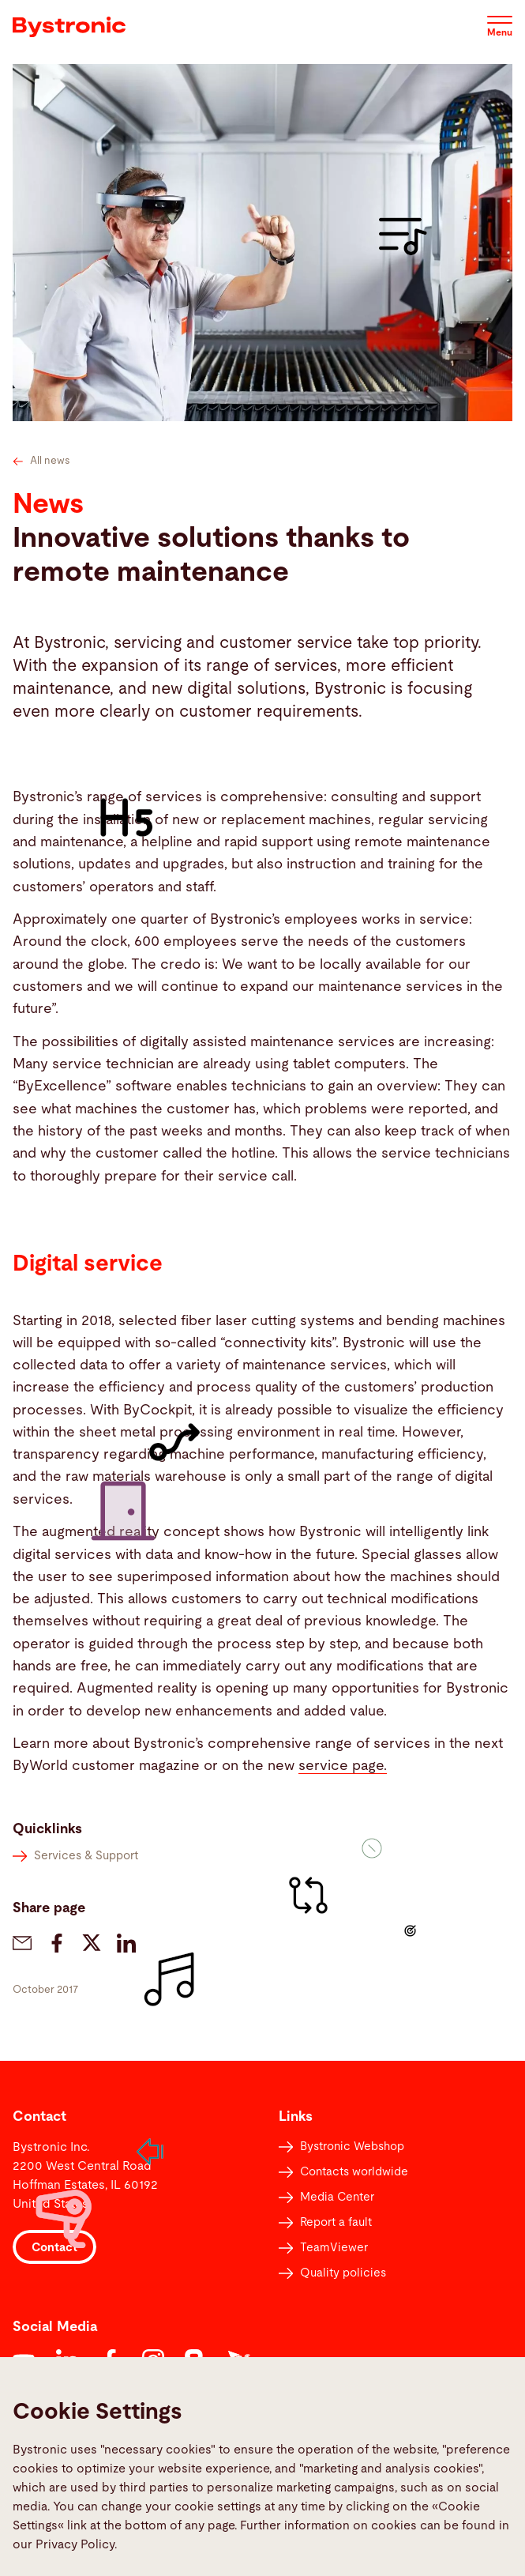  Describe the element at coordinates (65, 2216) in the screenshot. I see `access hair styling or grooming tools` at that location.